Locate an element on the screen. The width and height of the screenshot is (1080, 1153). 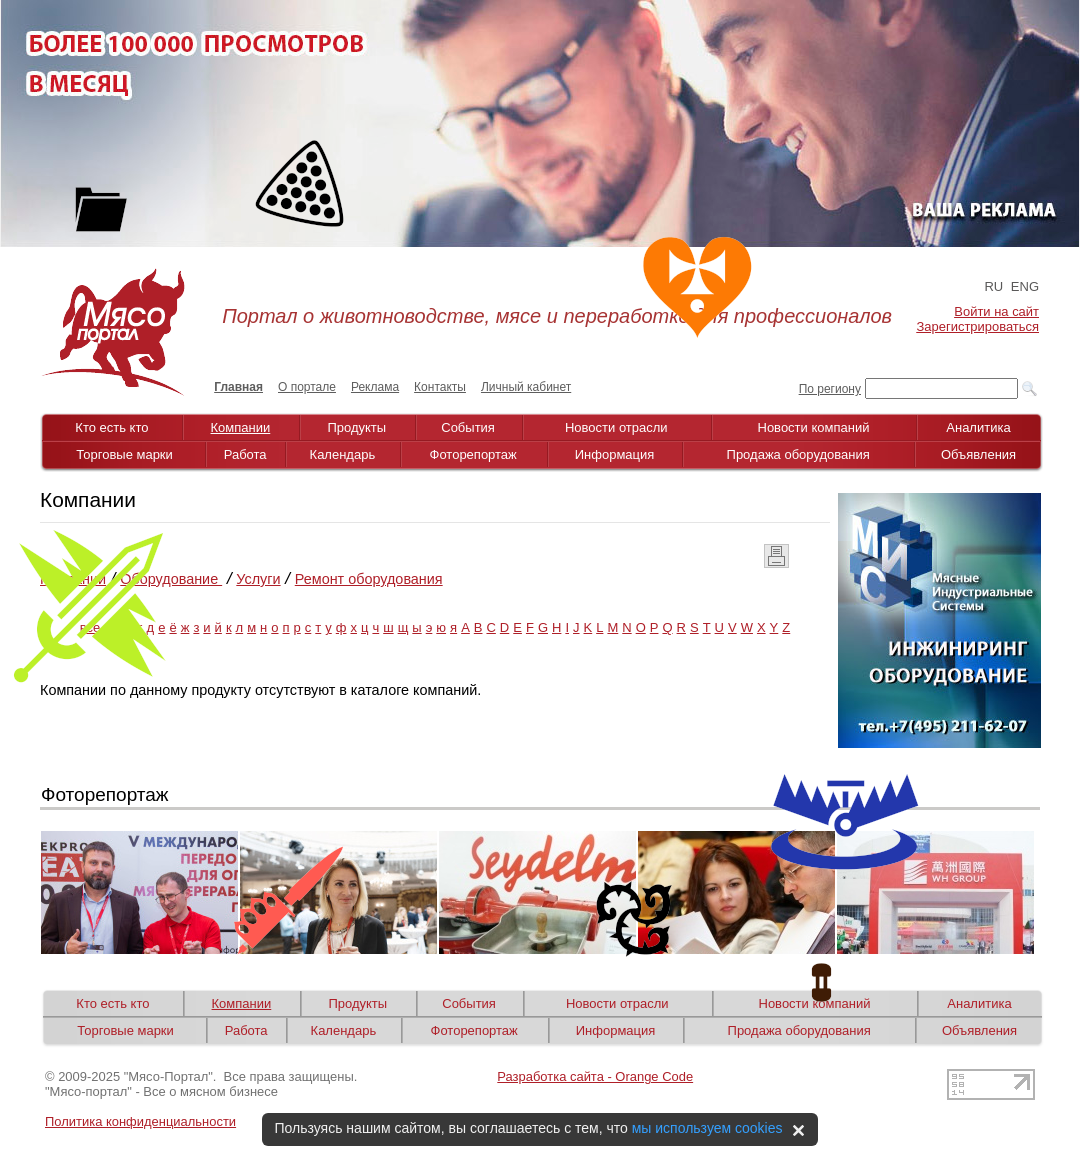
represents a curse or debuff status effect is located at coordinates (634, 919).